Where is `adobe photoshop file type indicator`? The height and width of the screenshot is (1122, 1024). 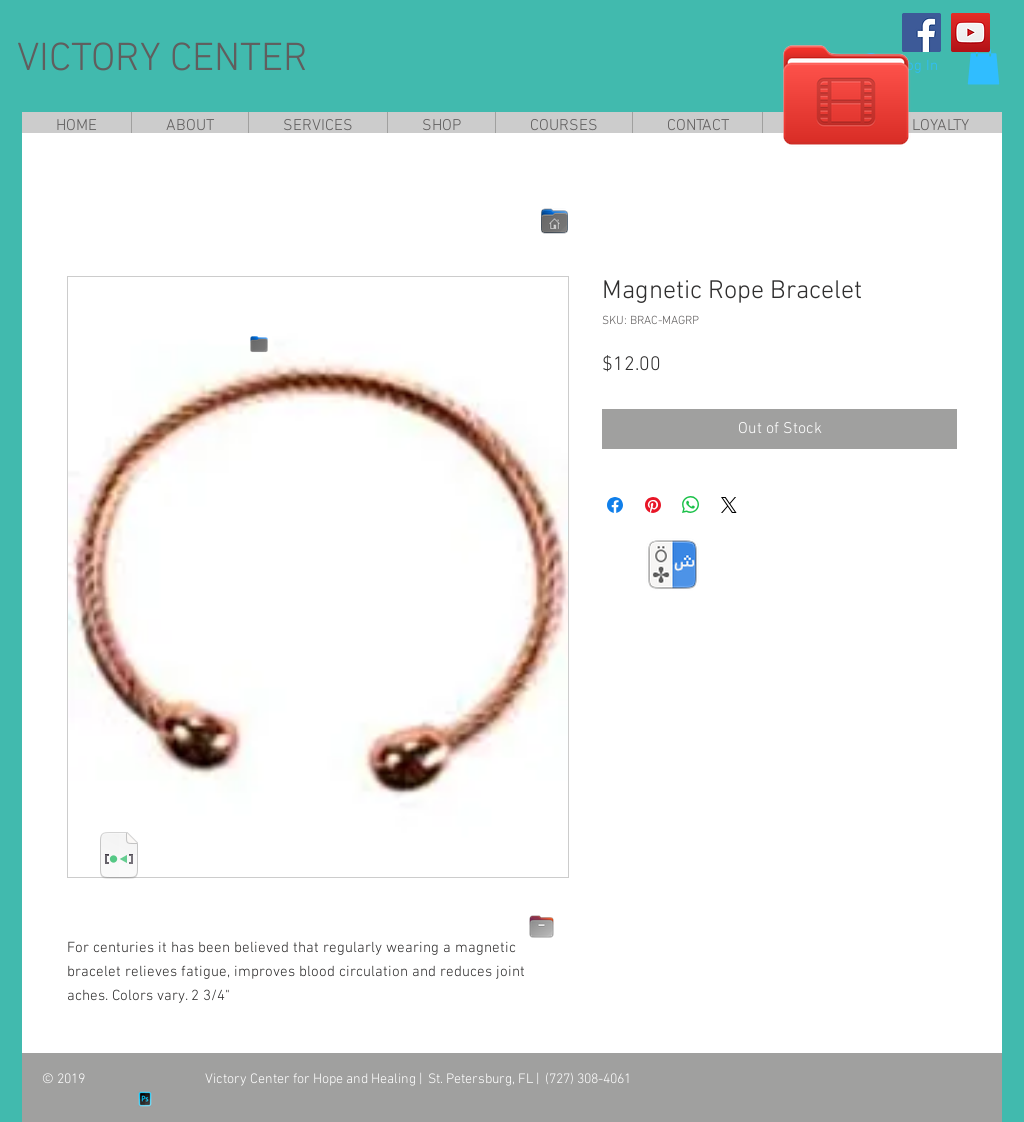 adobe photoshop file type indicator is located at coordinates (145, 1099).